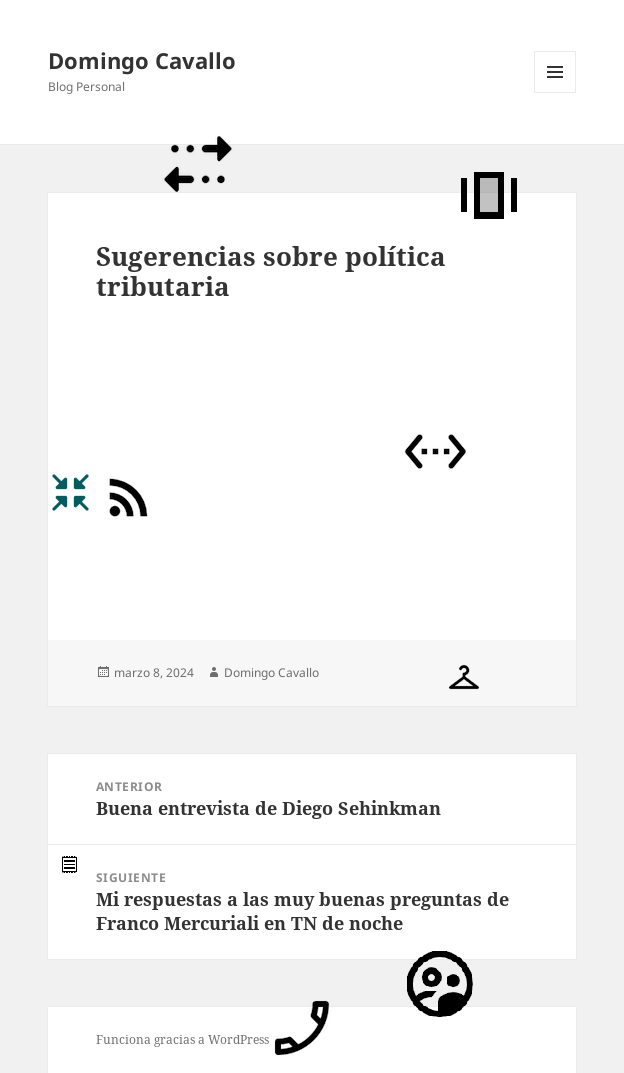  What do you see at coordinates (302, 1028) in the screenshot?
I see `make a phone call` at bounding box center [302, 1028].